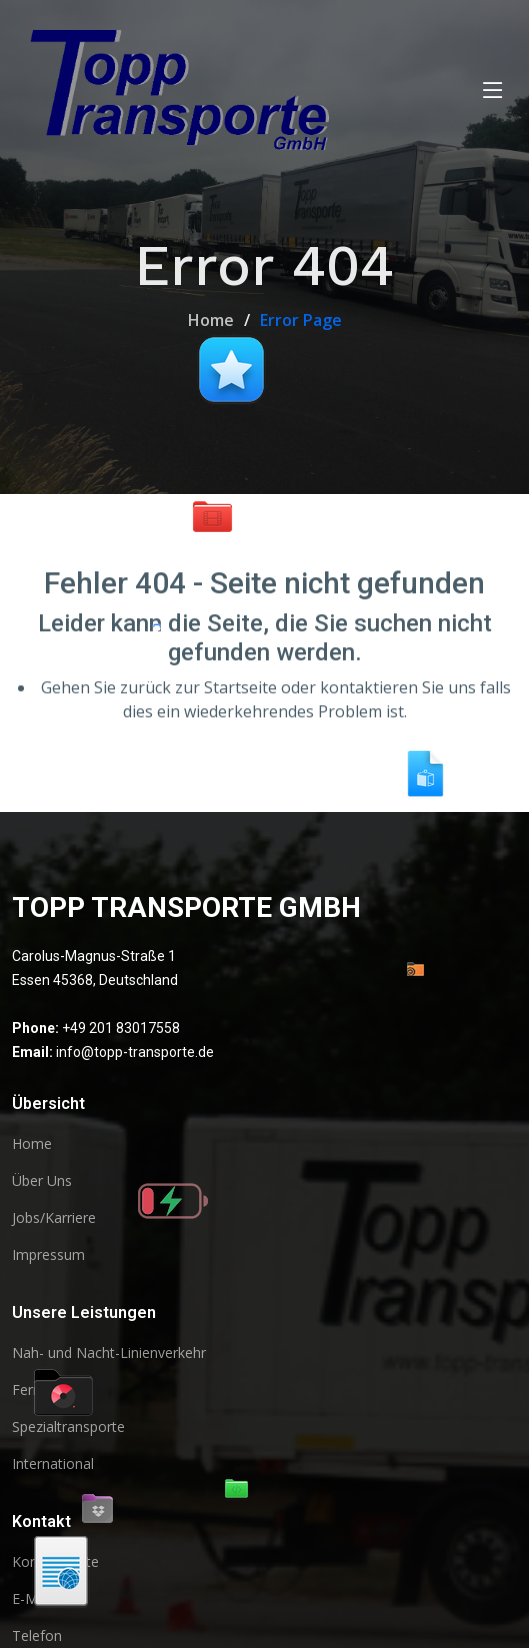  Describe the element at coordinates (425, 774) in the screenshot. I see `a DGN file (MicroStation CAD drawing)` at that location.